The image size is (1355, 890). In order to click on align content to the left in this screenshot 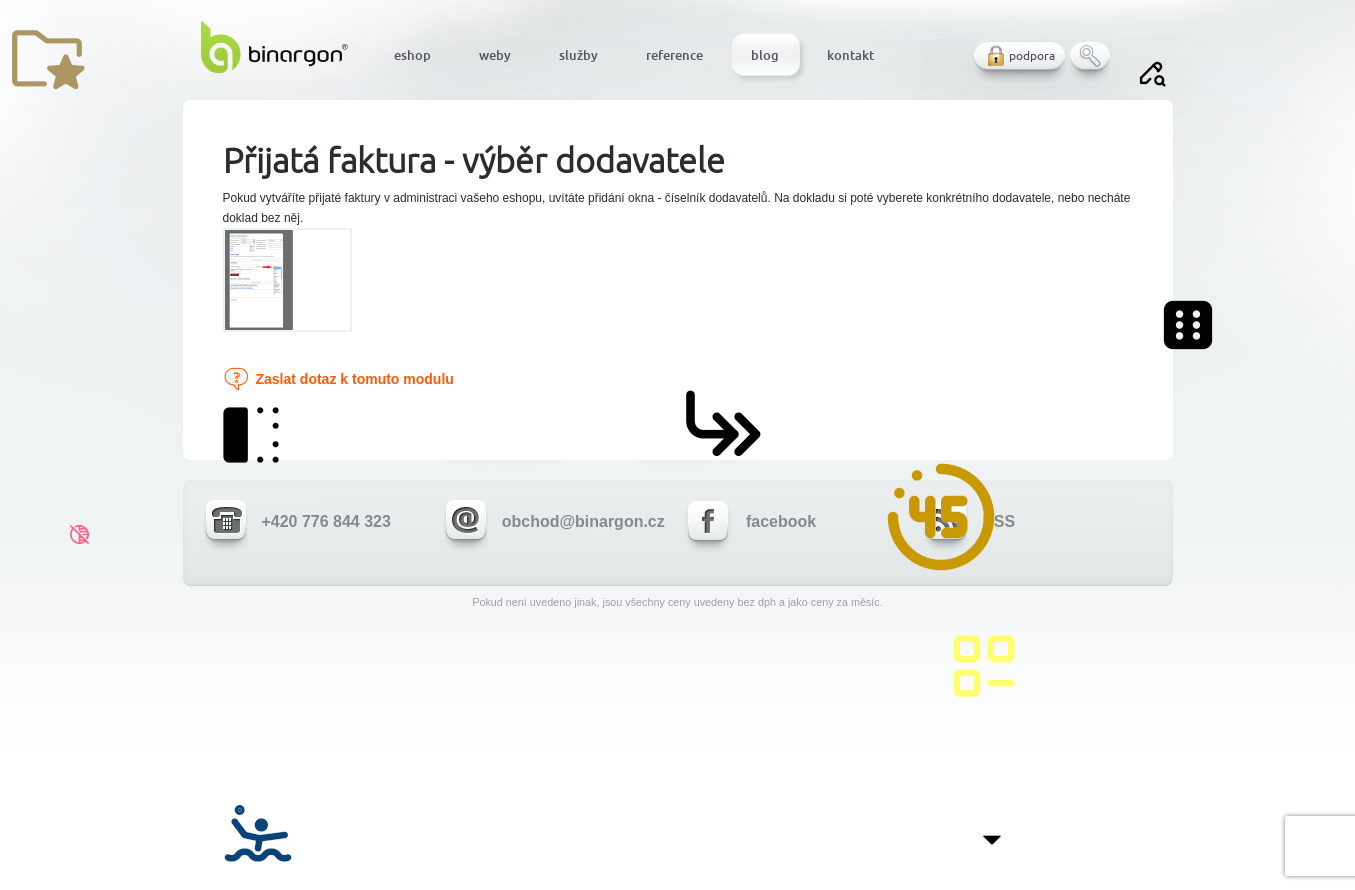, I will do `click(251, 435)`.